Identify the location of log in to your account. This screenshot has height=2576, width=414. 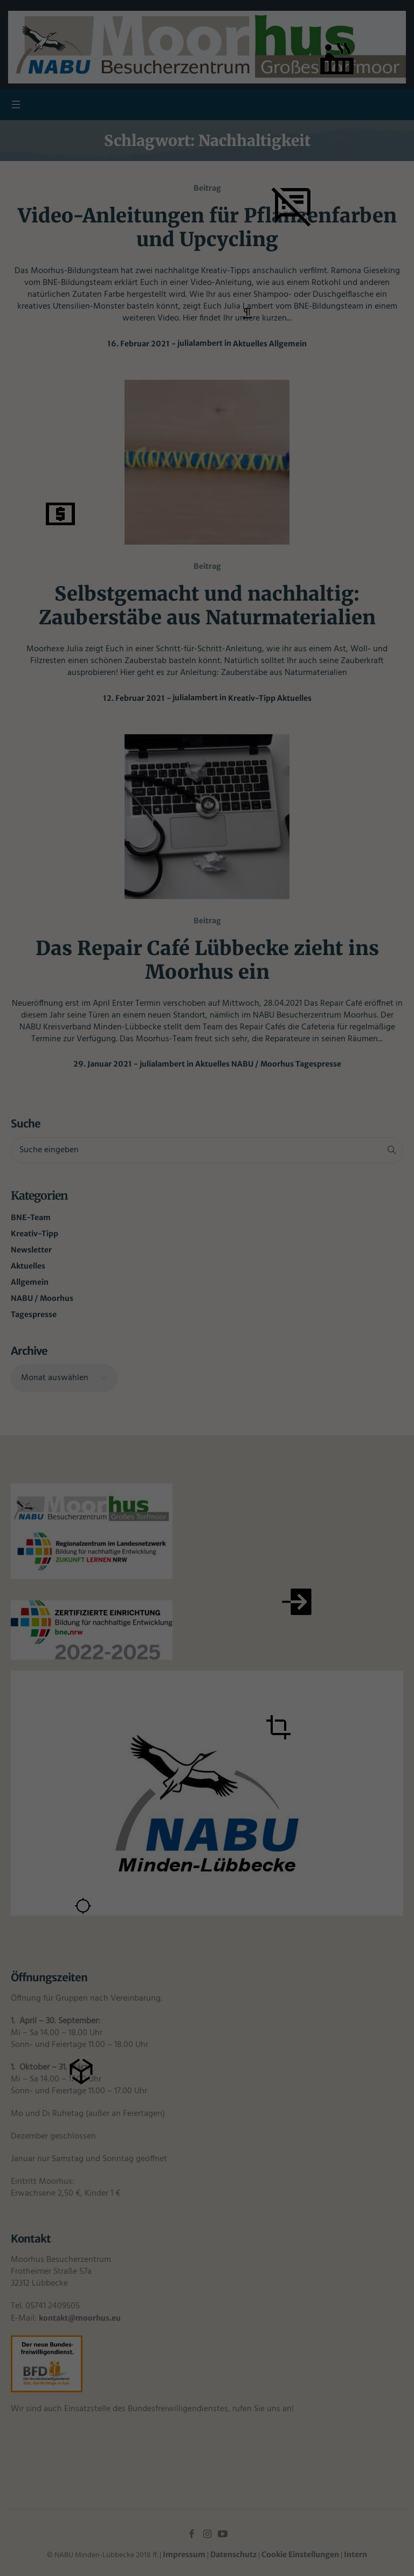
(296, 1602).